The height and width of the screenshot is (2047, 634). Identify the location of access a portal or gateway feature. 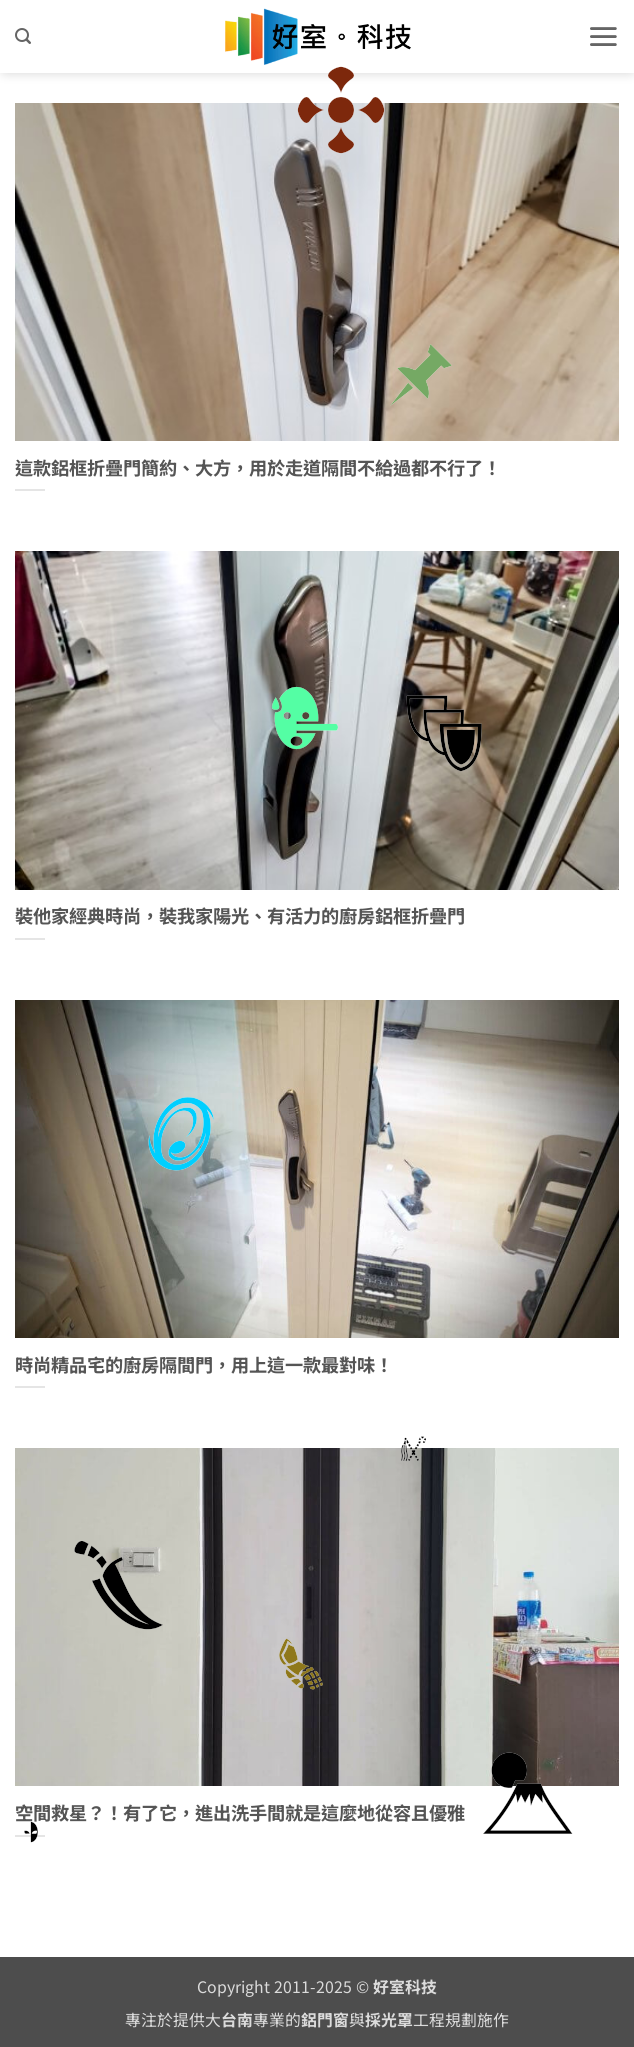
(181, 1134).